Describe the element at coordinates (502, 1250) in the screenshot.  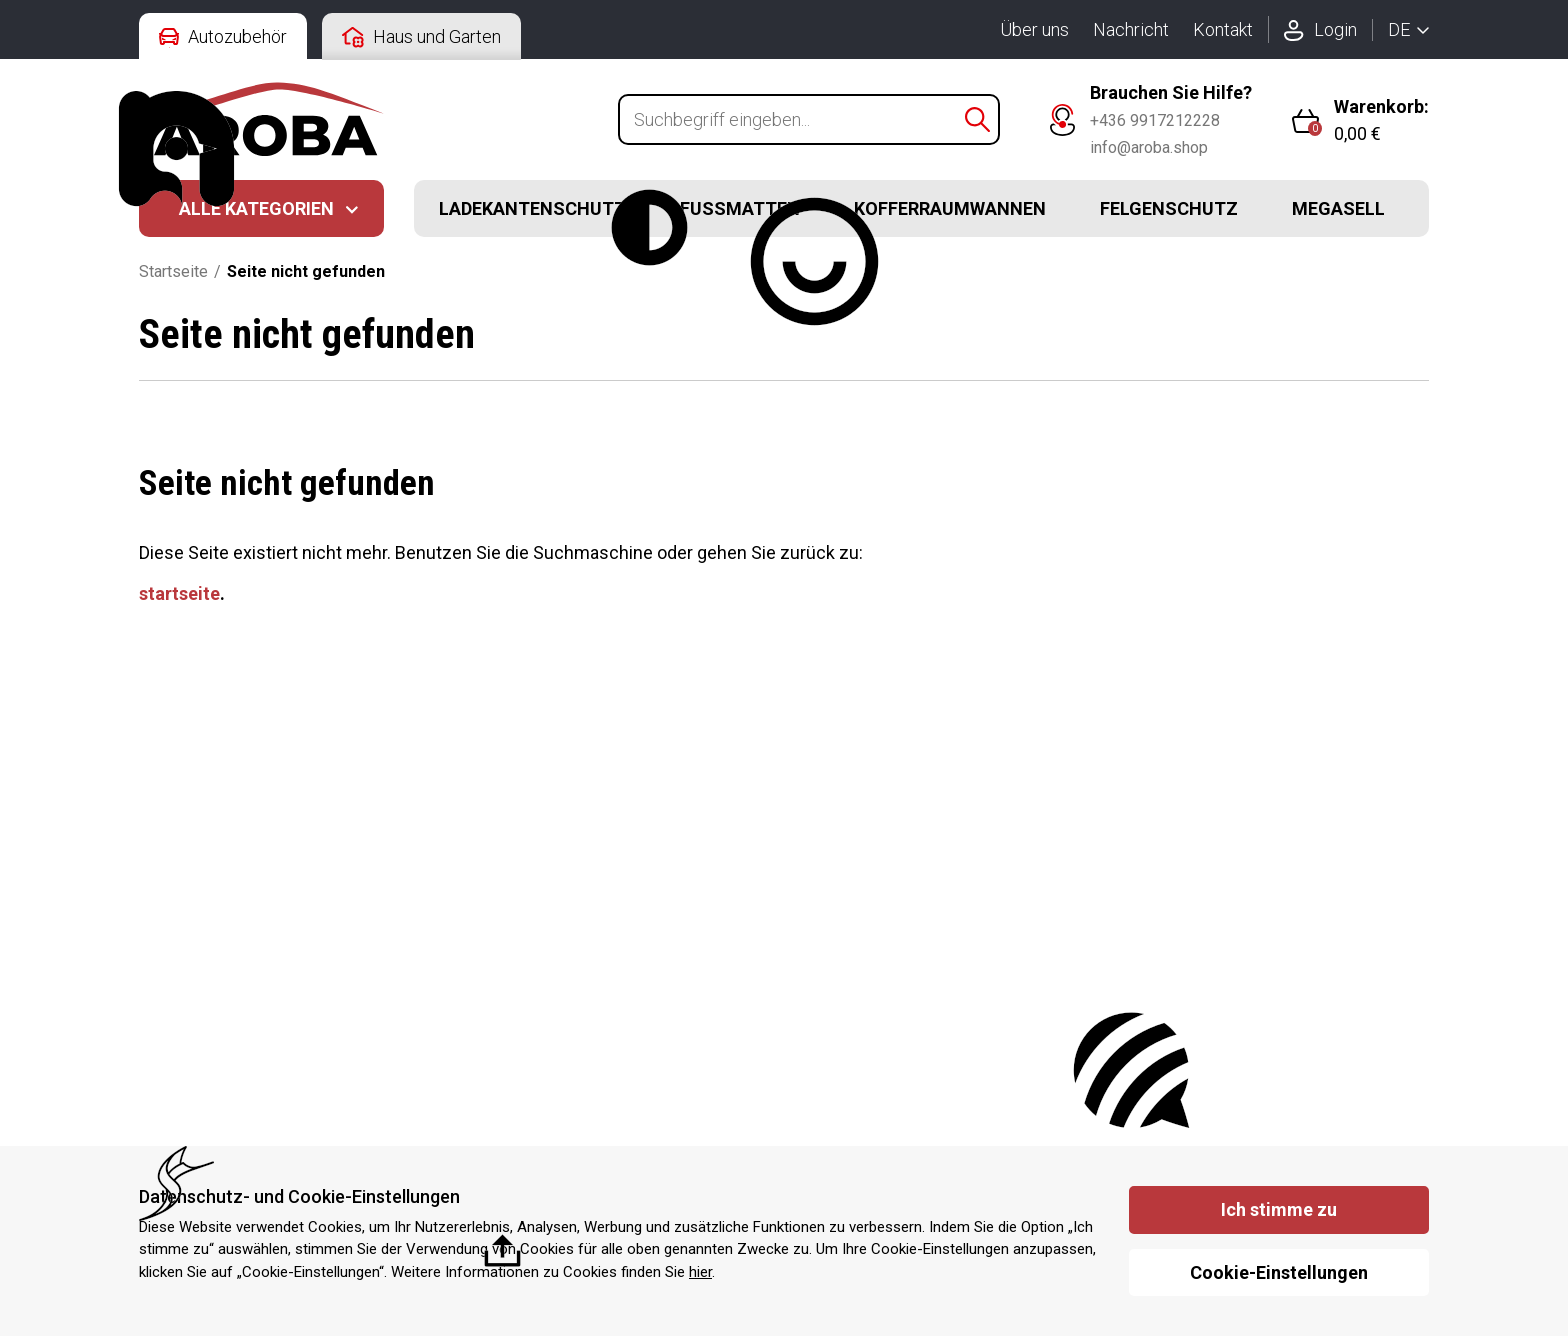
I see `upload a file or document` at that location.